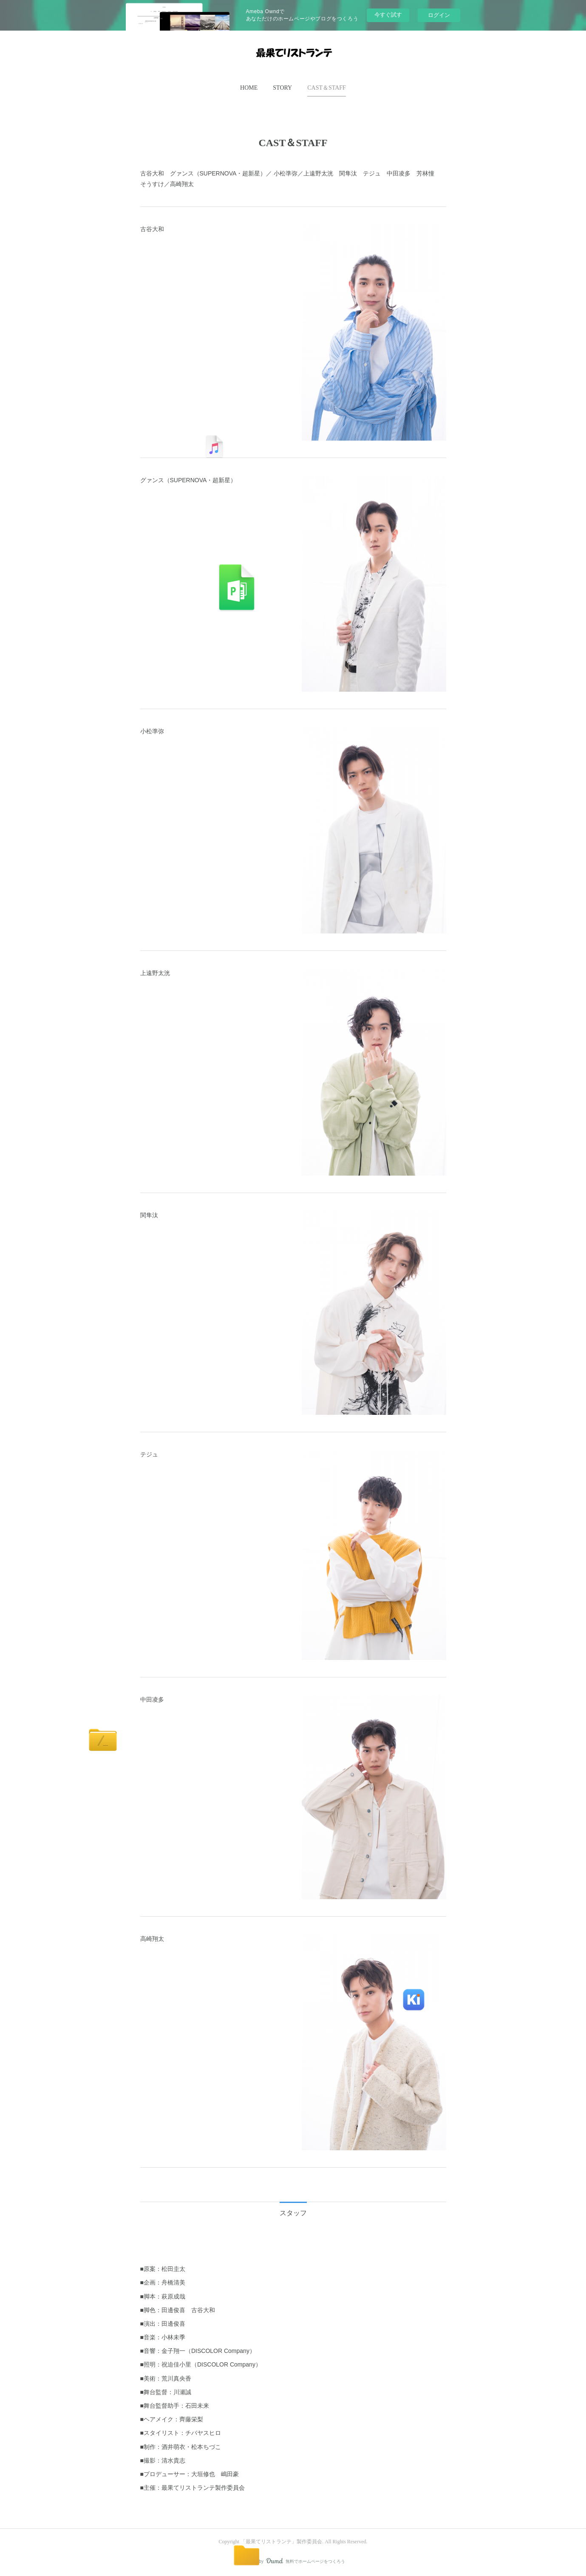  I want to click on open liveback folder, so click(246, 2556).